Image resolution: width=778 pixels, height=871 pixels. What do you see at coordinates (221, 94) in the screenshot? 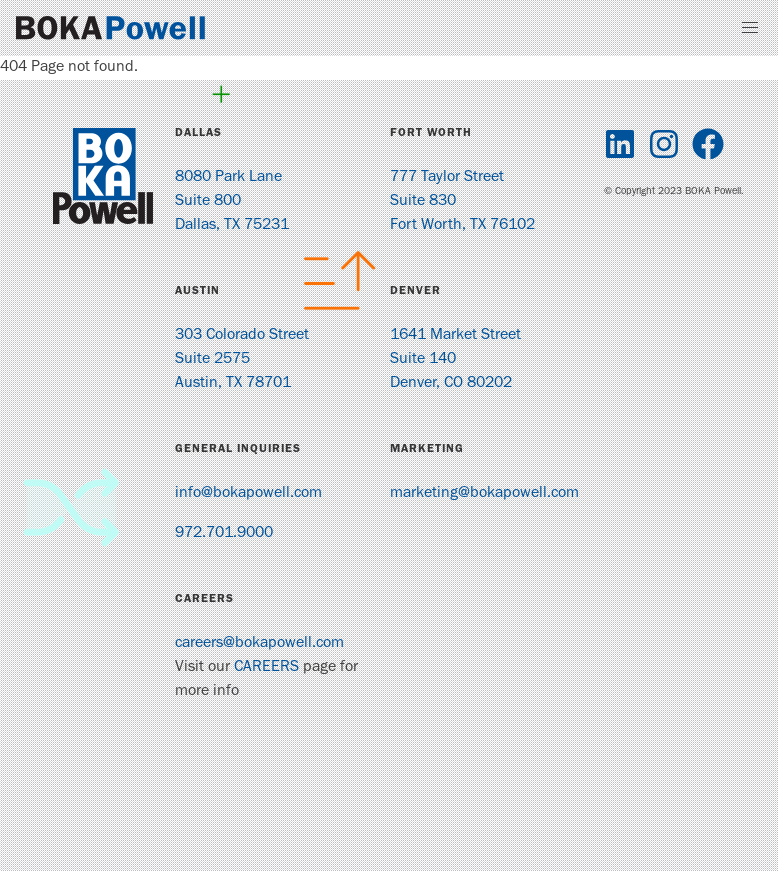
I see `add a new item` at bounding box center [221, 94].